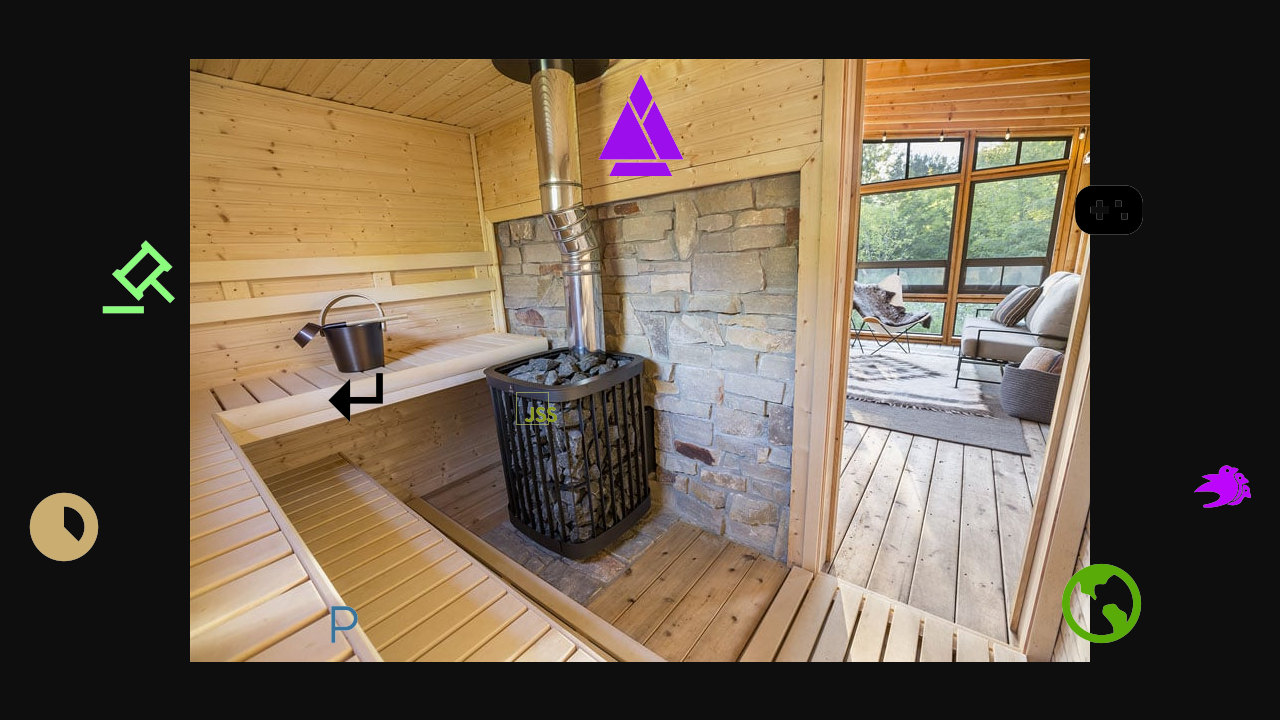 The width and height of the screenshot is (1280, 720). Describe the element at coordinates (137, 279) in the screenshot. I see `place a bid on an item` at that location.